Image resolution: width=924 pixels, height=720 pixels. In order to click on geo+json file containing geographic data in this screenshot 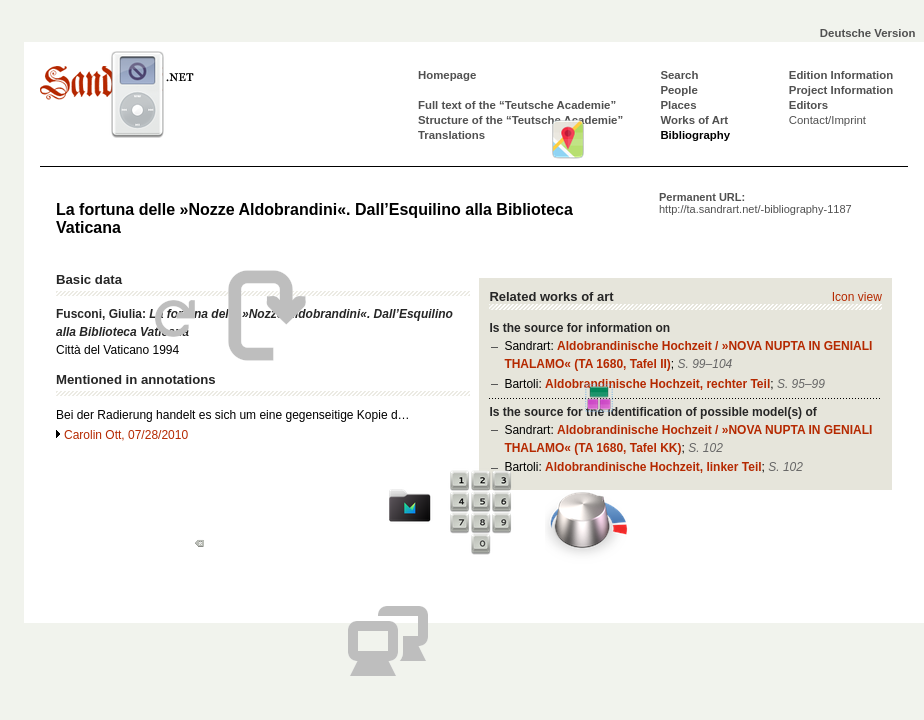, I will do `click(568, 139)`.